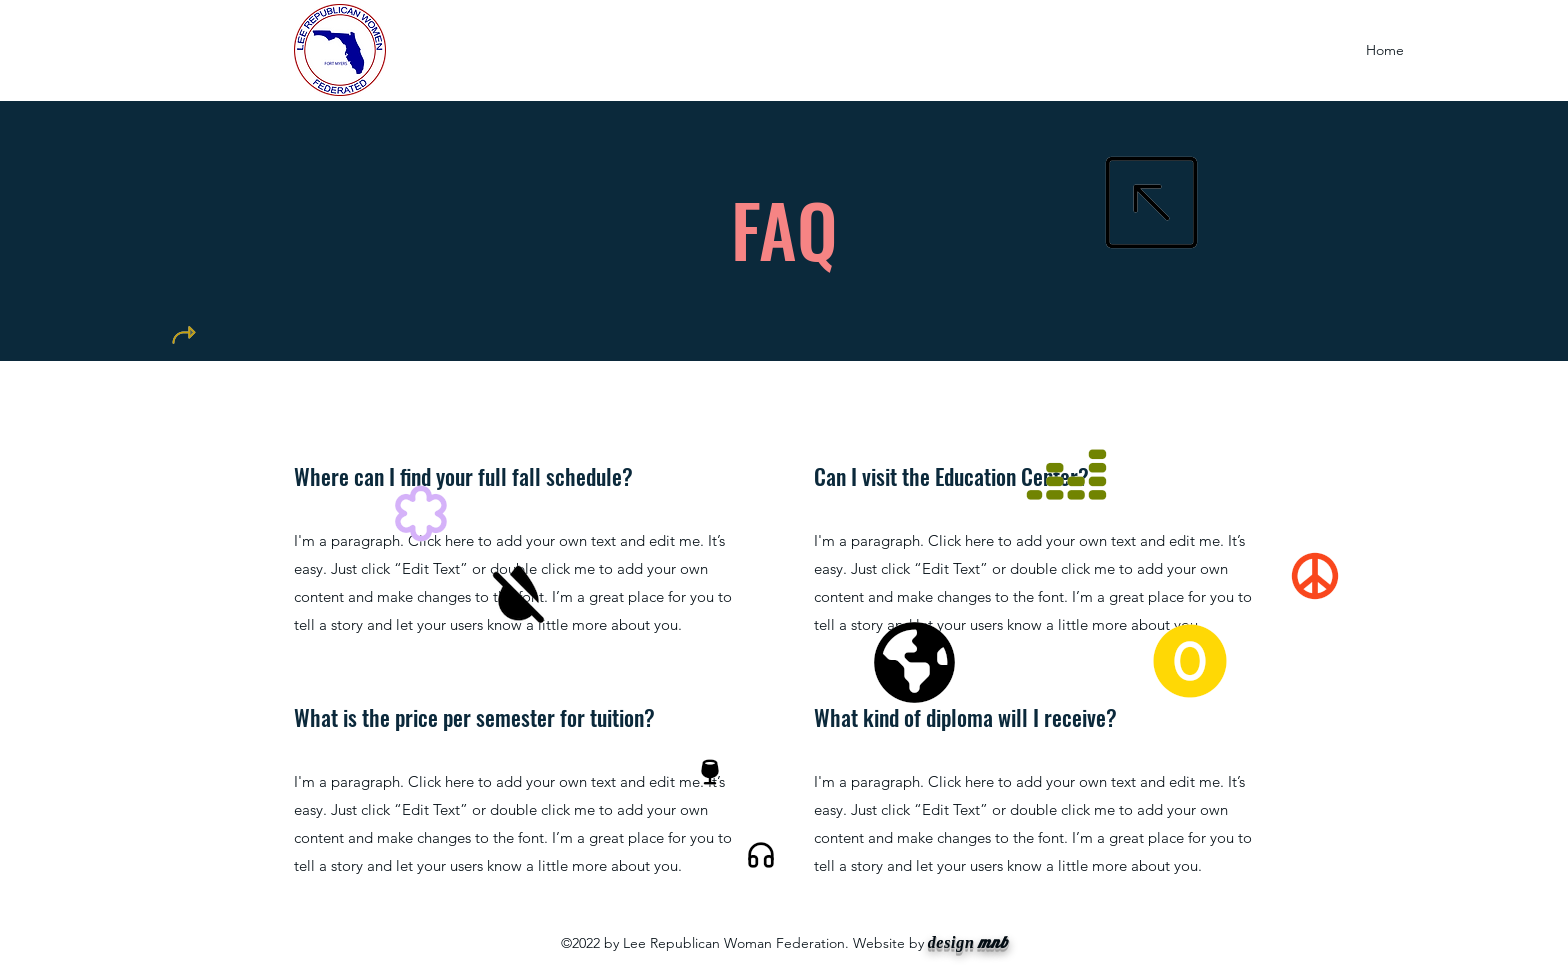 The width and height of the screenshot is (1568, 965). I want to click on indicates zero items or empty count, so click(1190, 661).